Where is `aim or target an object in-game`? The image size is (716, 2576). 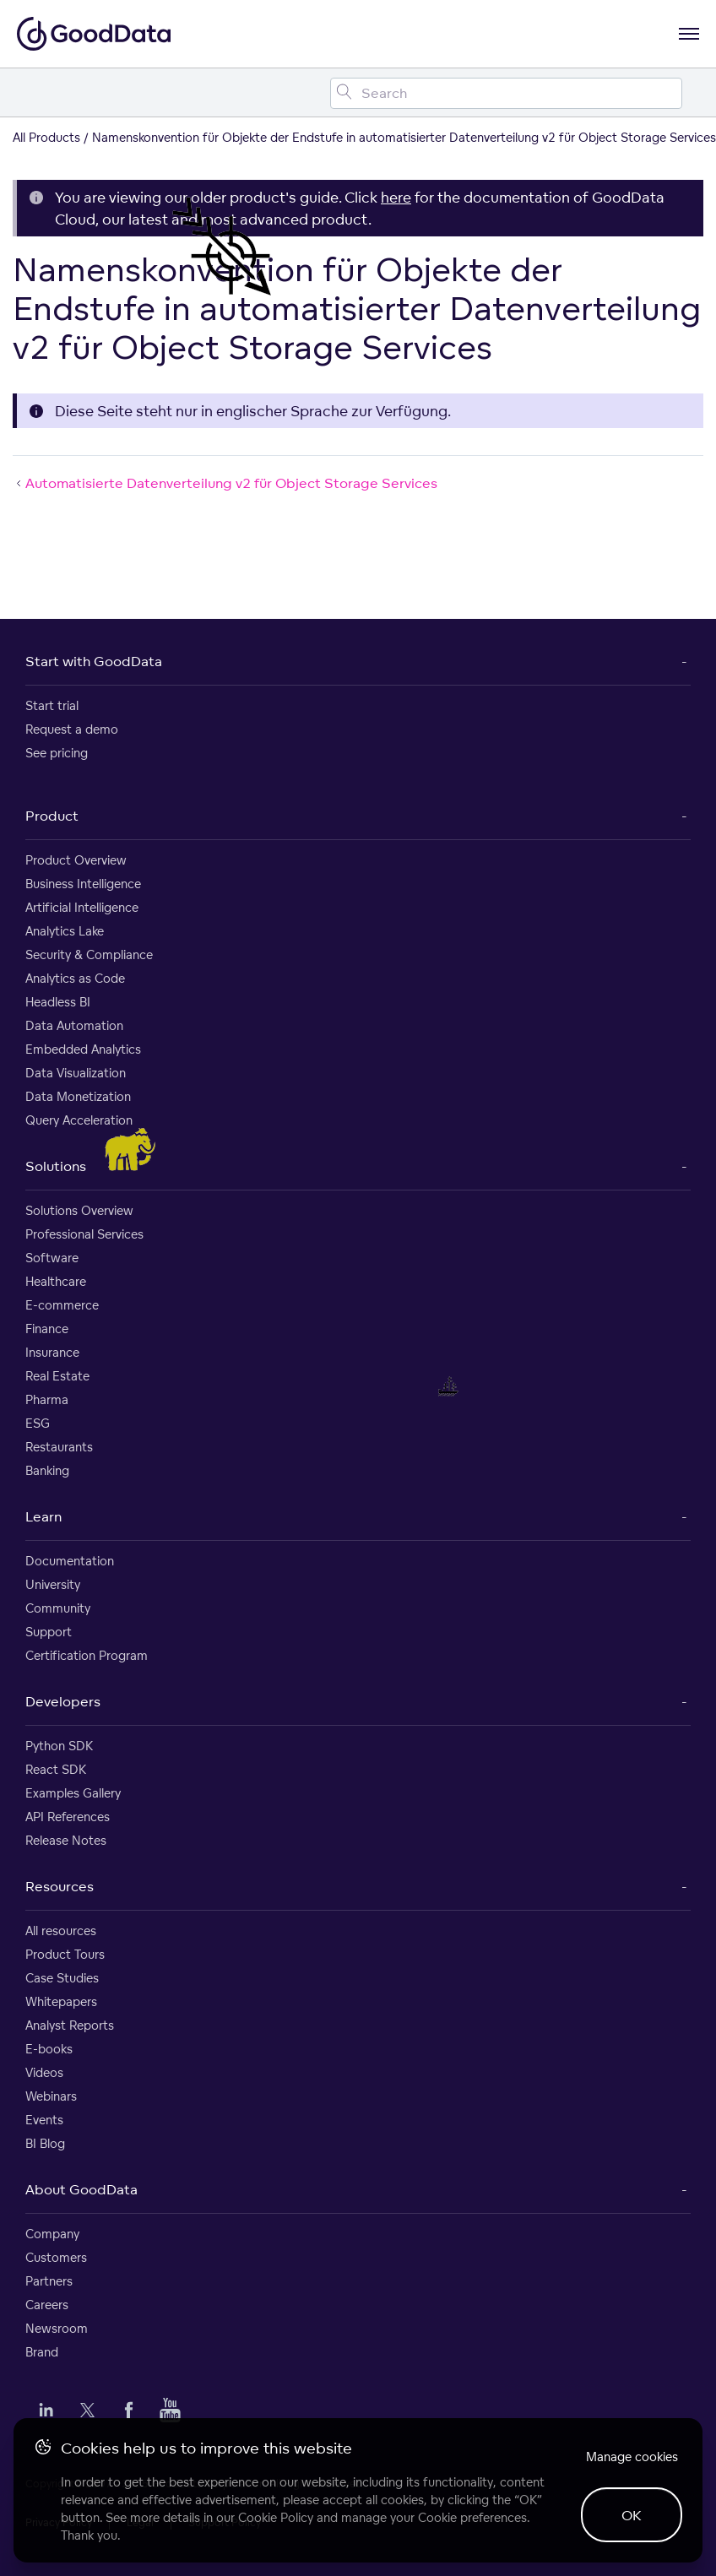 aim or target an object in-game is located at coordinates (222, 247).